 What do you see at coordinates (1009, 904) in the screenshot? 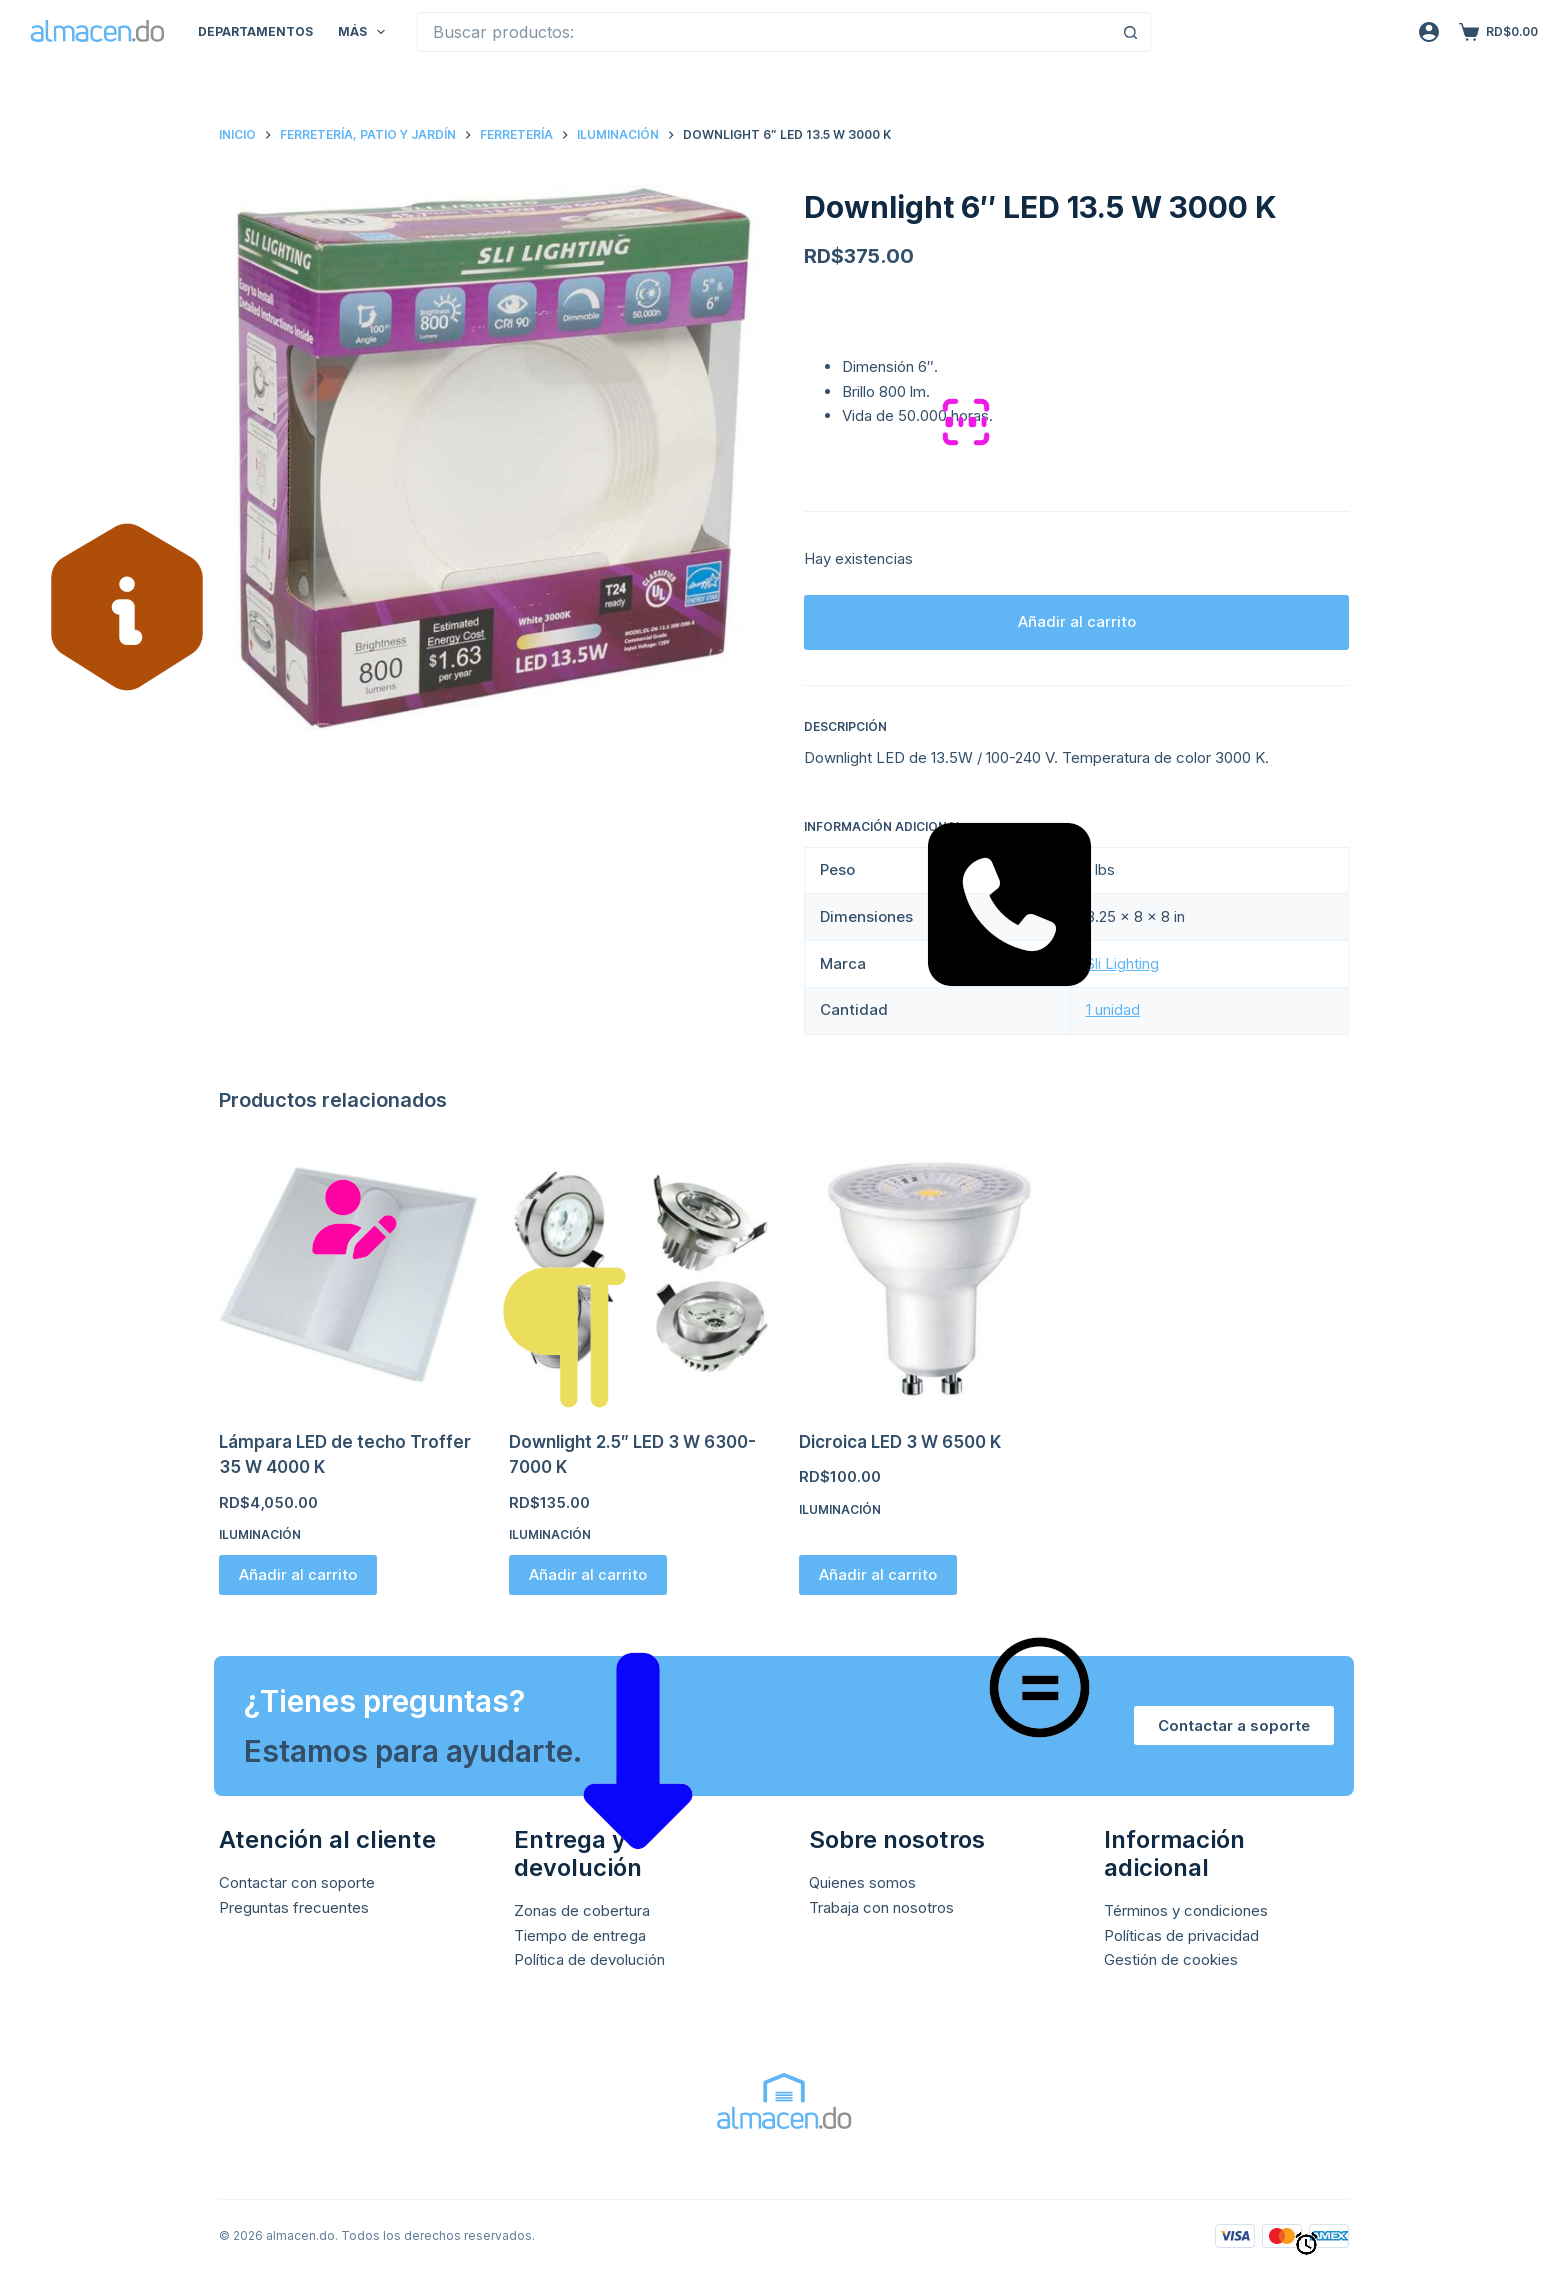
I see `tap to make a phone call` at bounding box center [1009, 904].